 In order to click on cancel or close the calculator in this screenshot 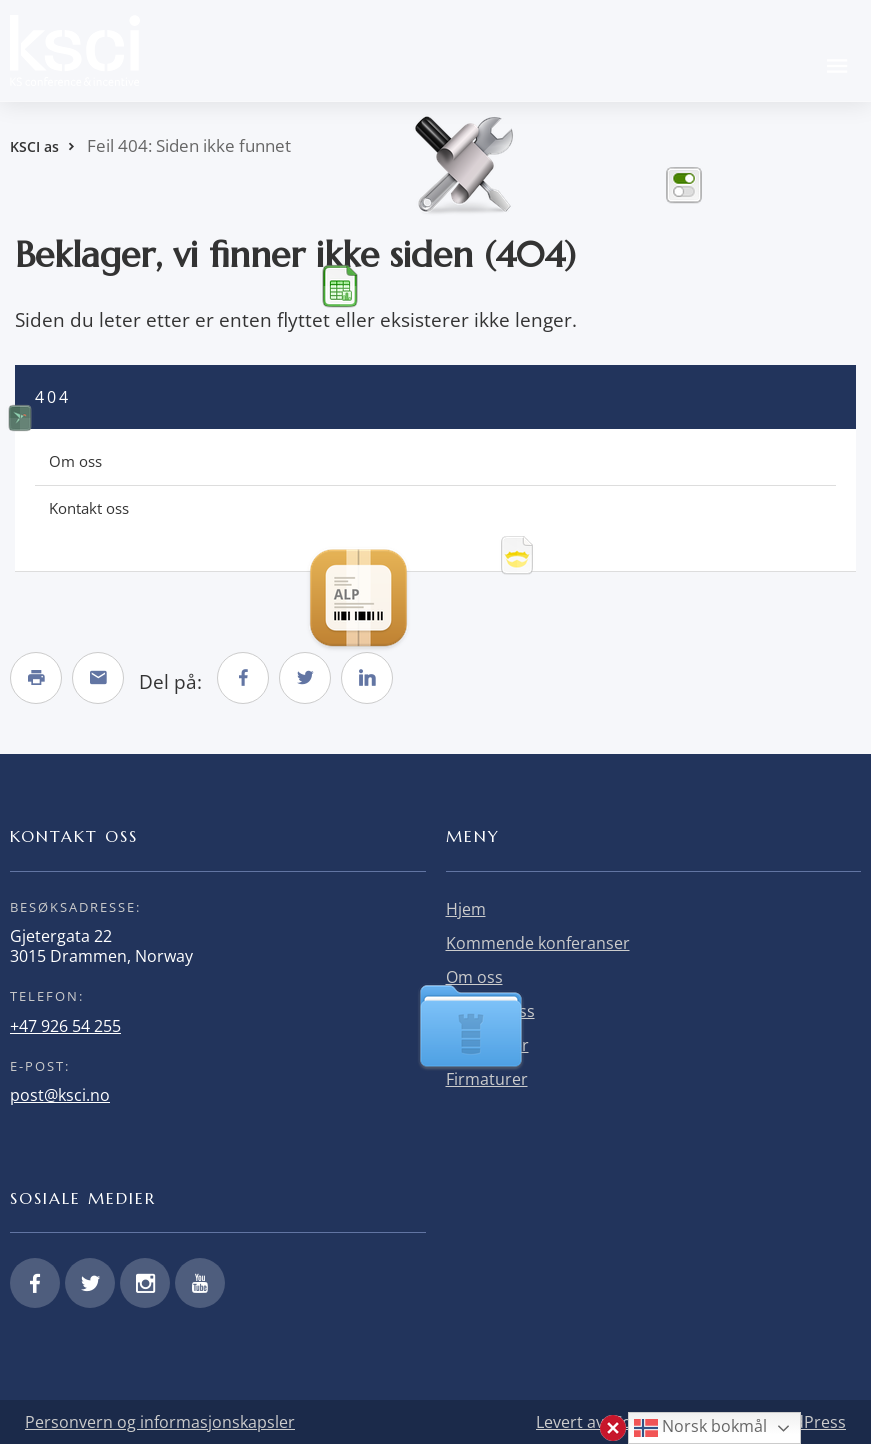, I will do `click(613, 1428)`.